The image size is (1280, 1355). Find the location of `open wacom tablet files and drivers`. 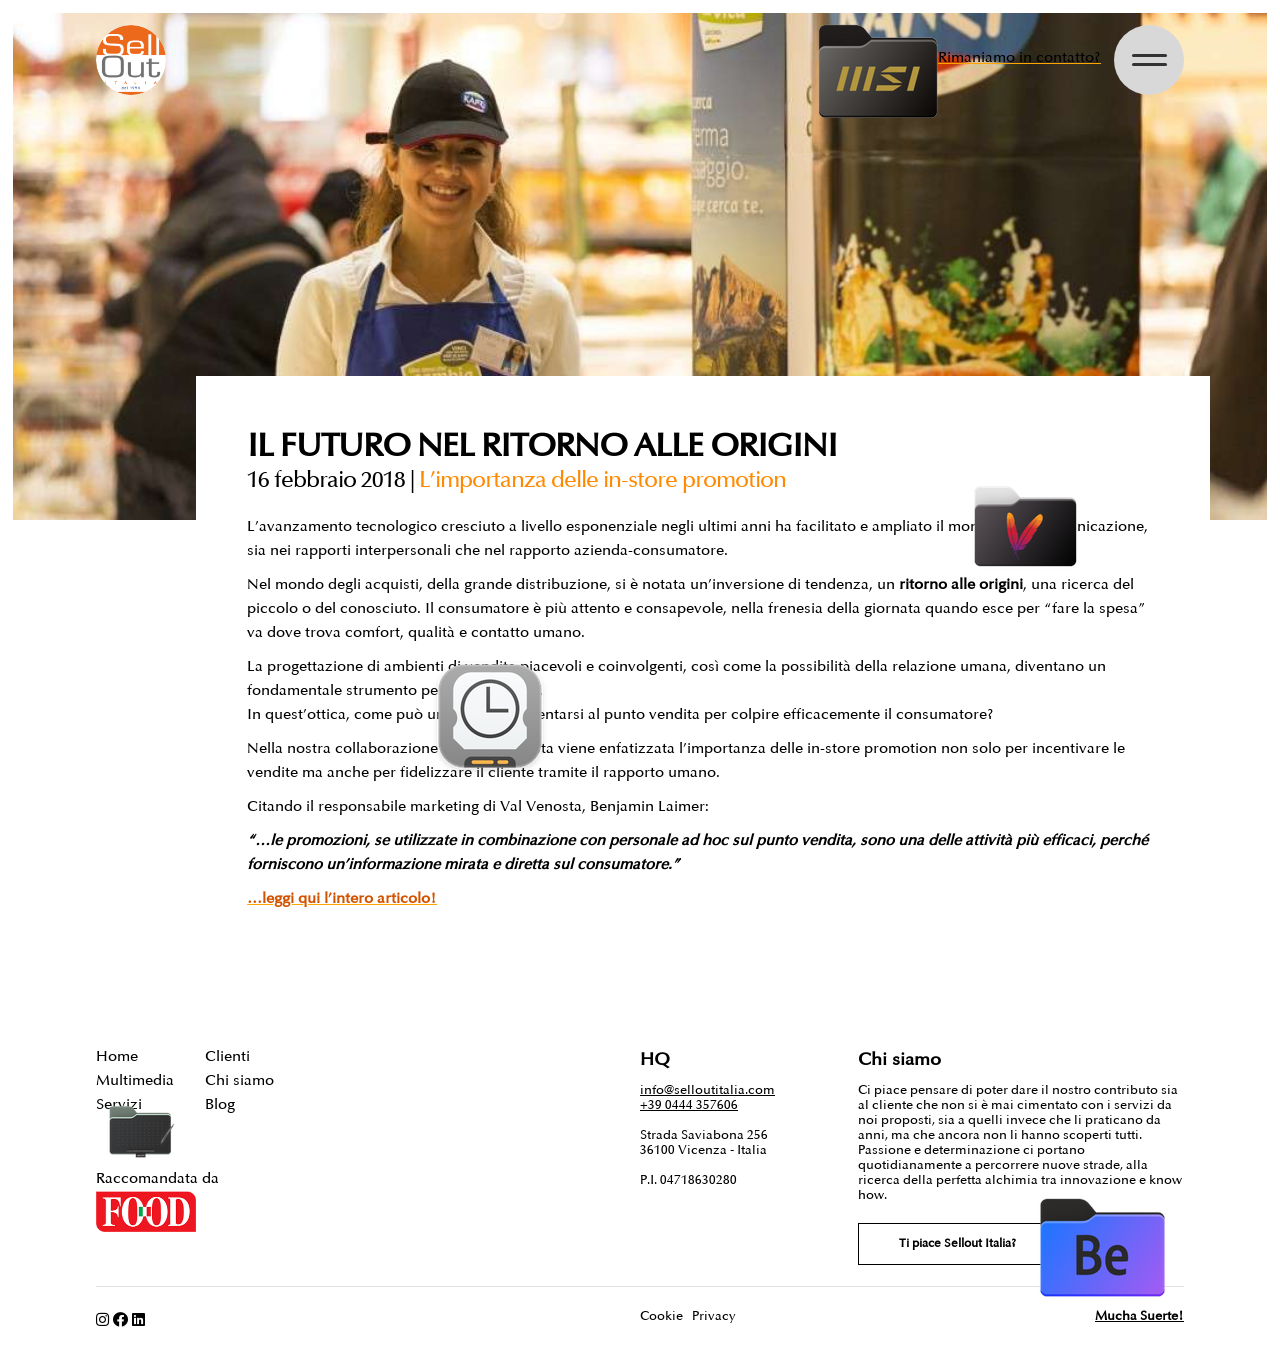

open wacom tablet files and drivers is located at coordinates (140, 1132).